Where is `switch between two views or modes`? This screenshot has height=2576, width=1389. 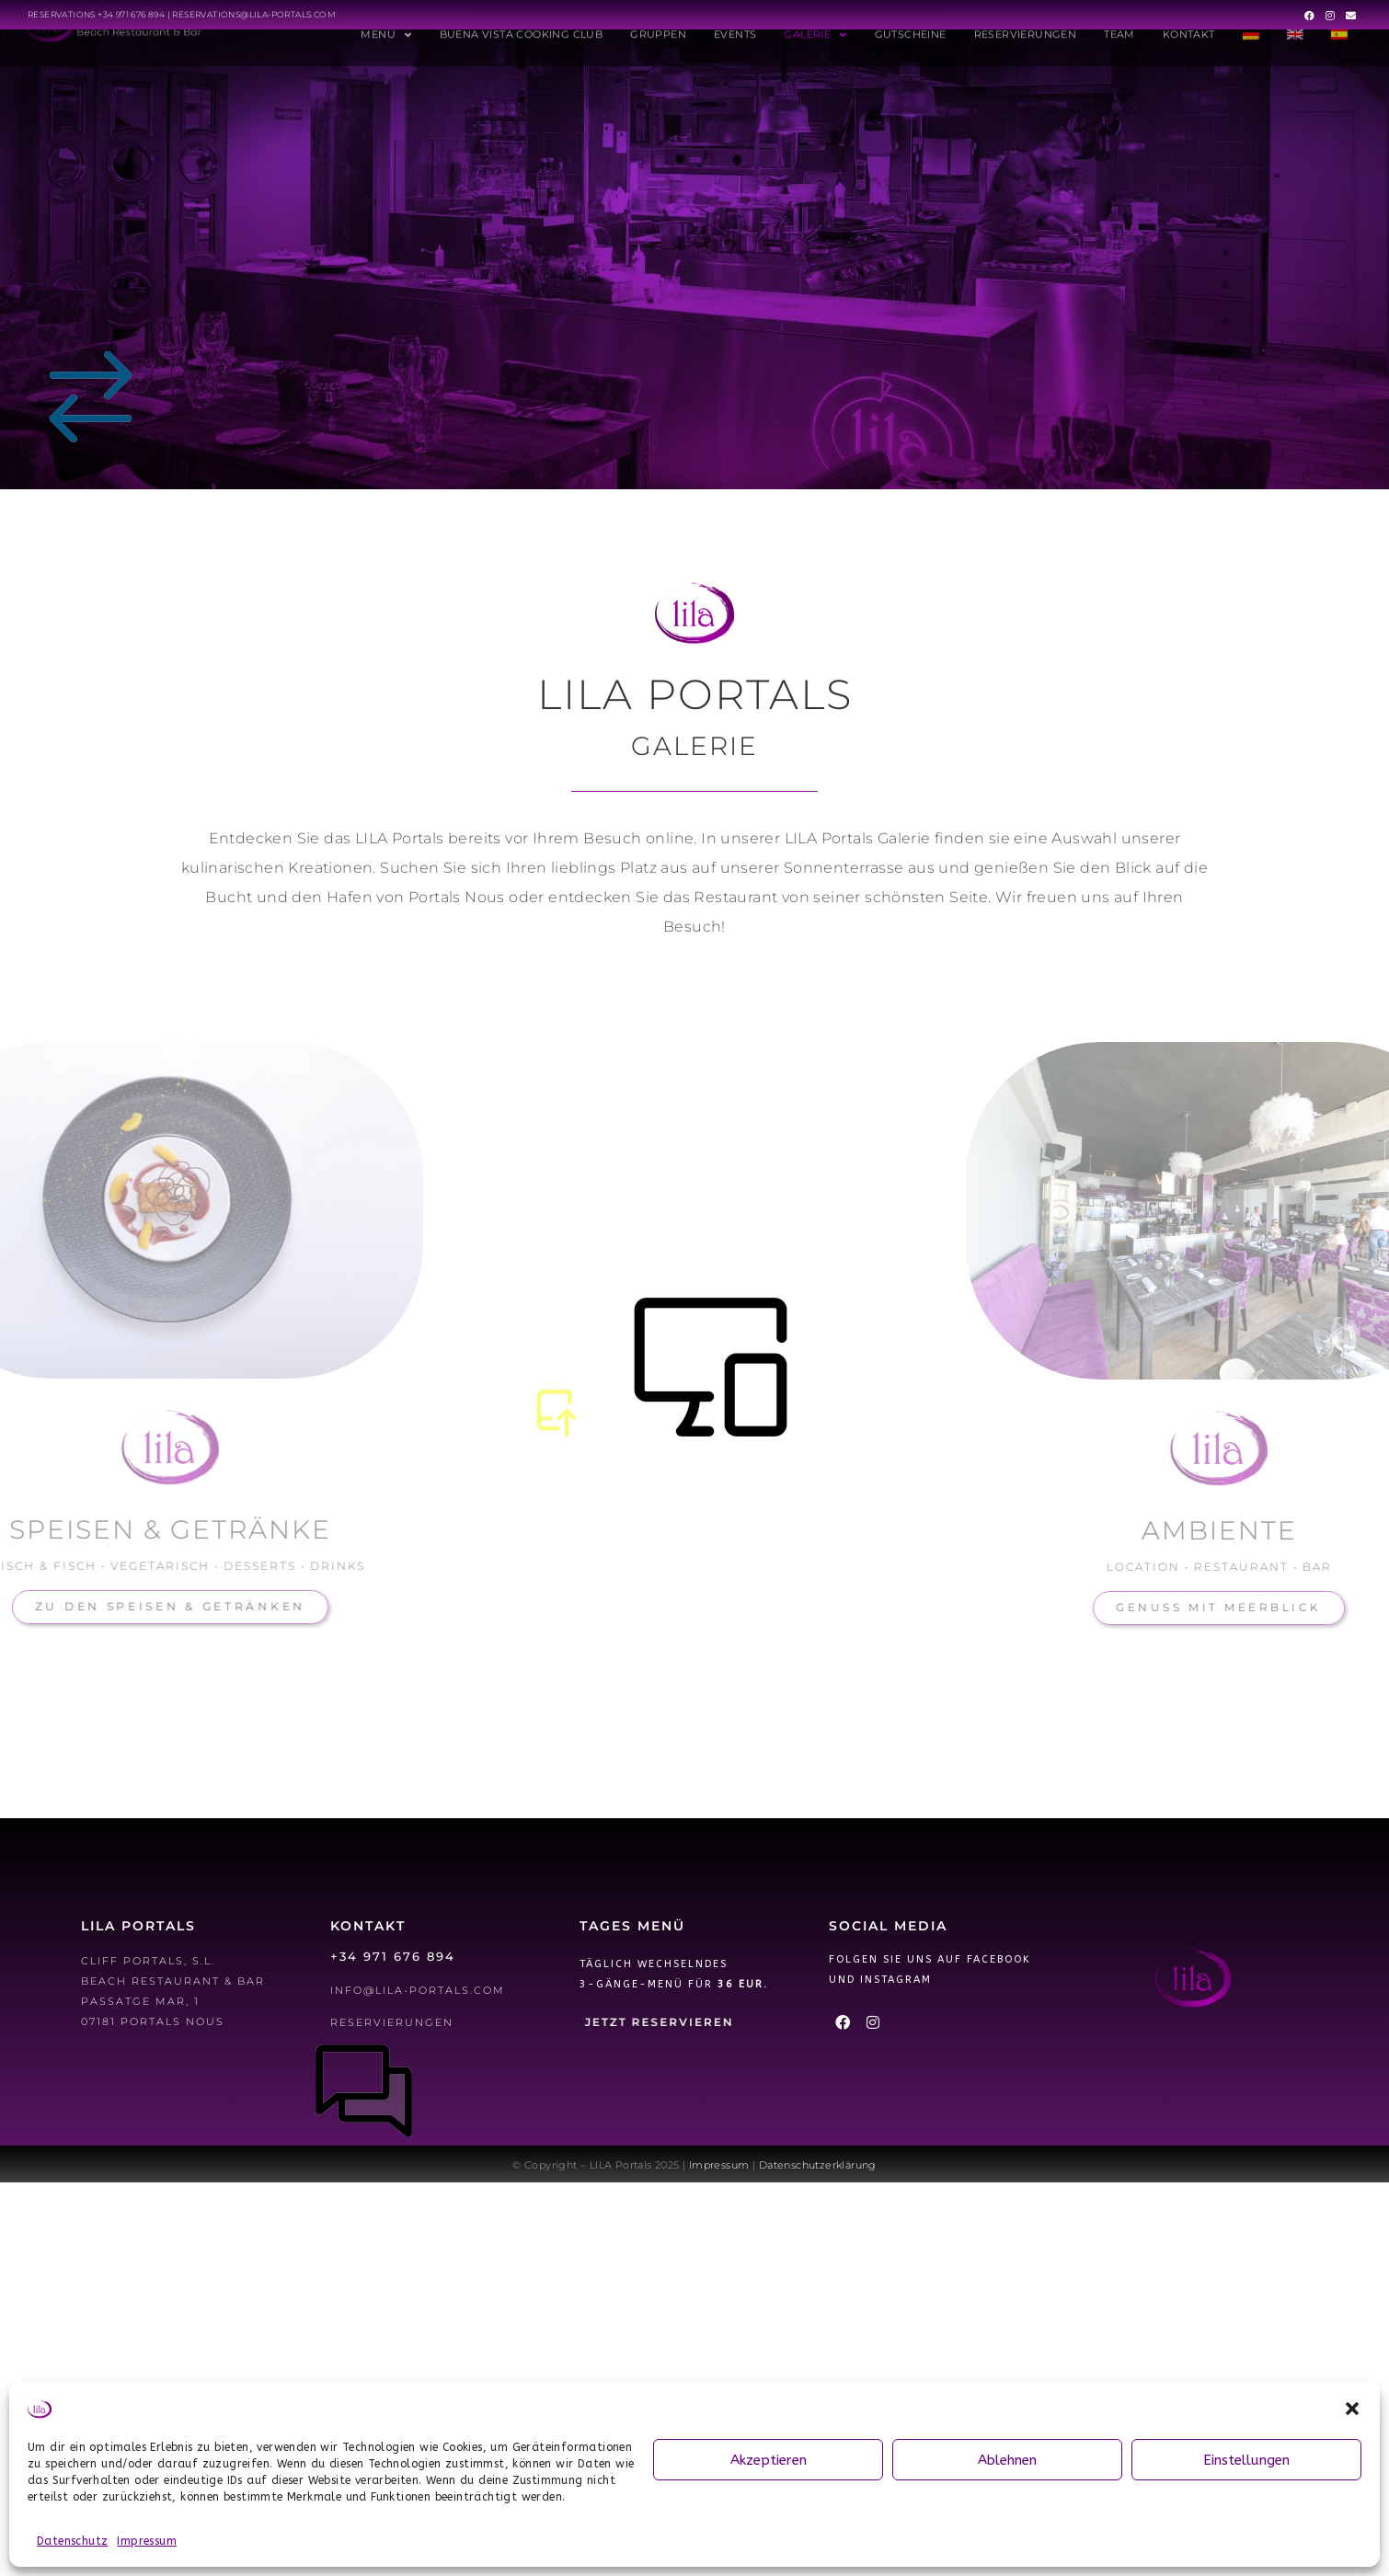
switch between two views or modes is located at coordinates (90, 396).